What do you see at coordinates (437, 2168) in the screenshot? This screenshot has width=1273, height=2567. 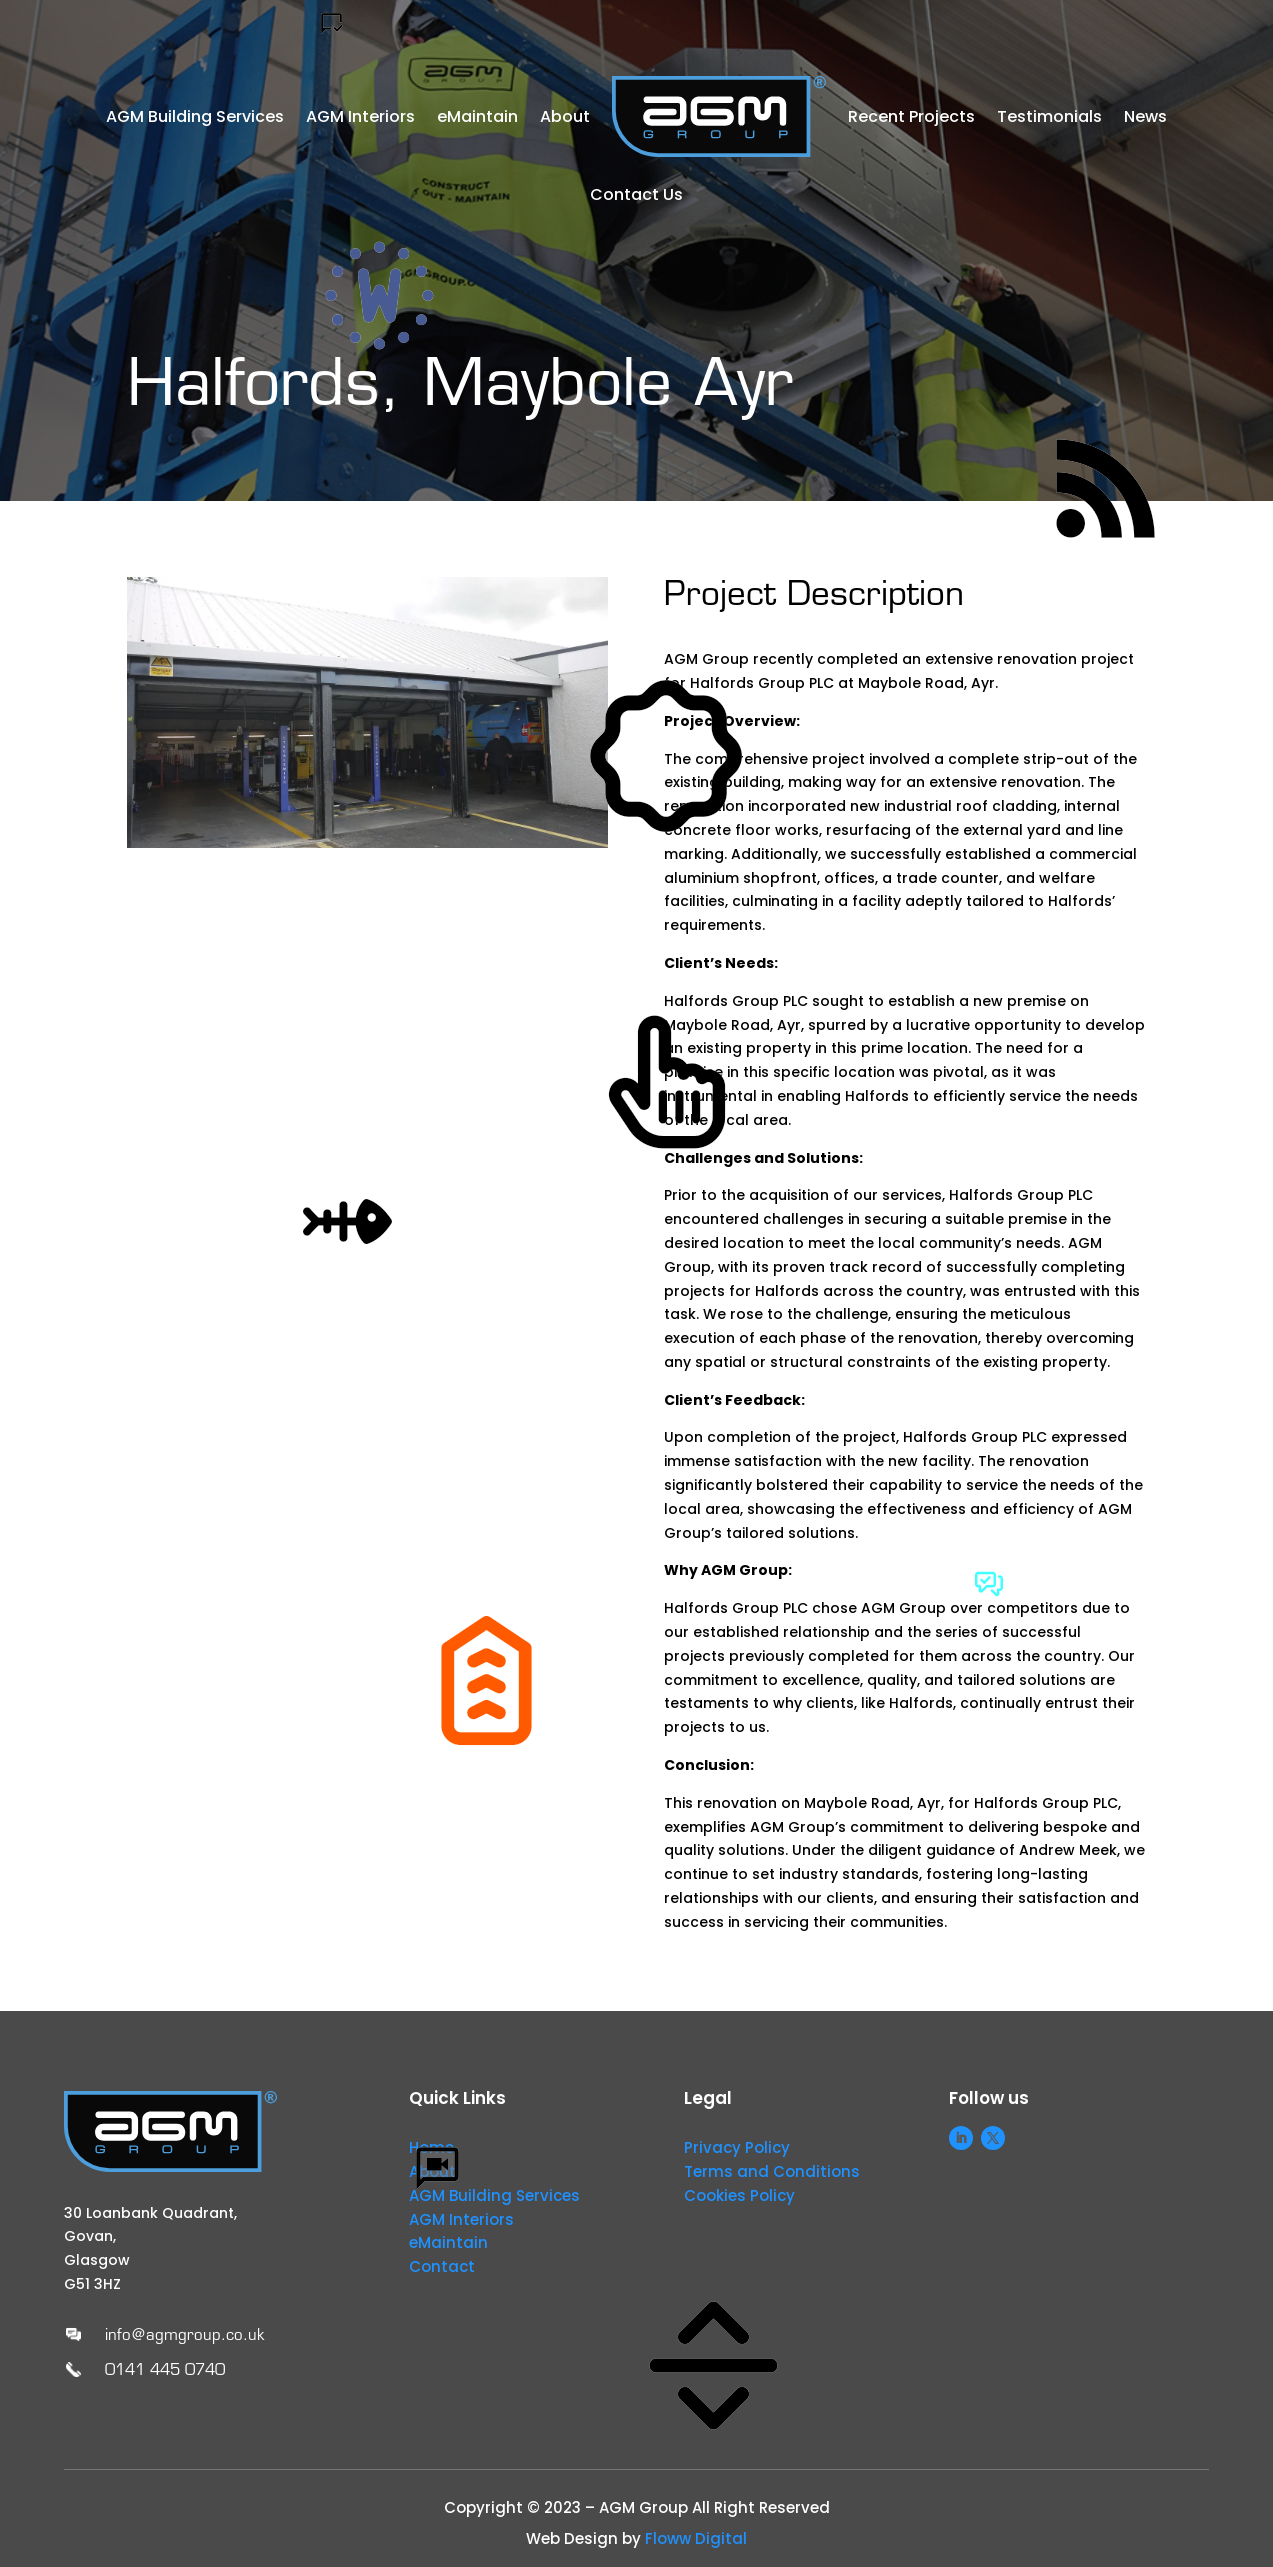 I see `start a video chat conversation` at bounding box center [437, 2168].